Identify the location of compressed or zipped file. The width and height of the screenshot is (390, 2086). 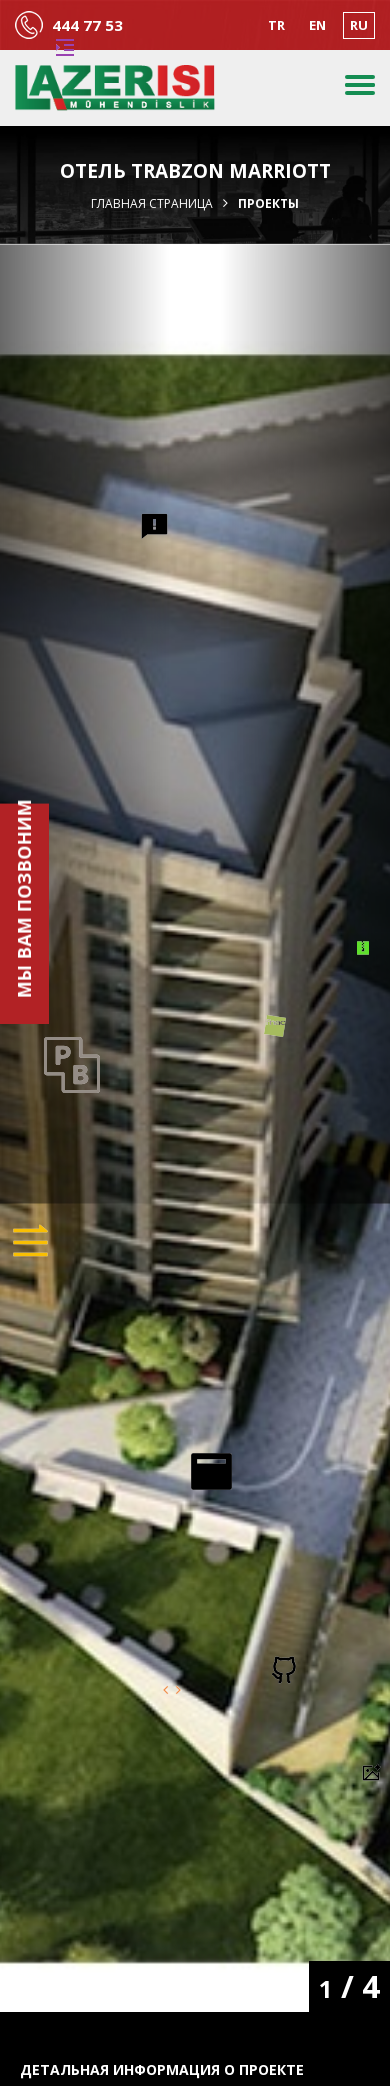
(363, 948).